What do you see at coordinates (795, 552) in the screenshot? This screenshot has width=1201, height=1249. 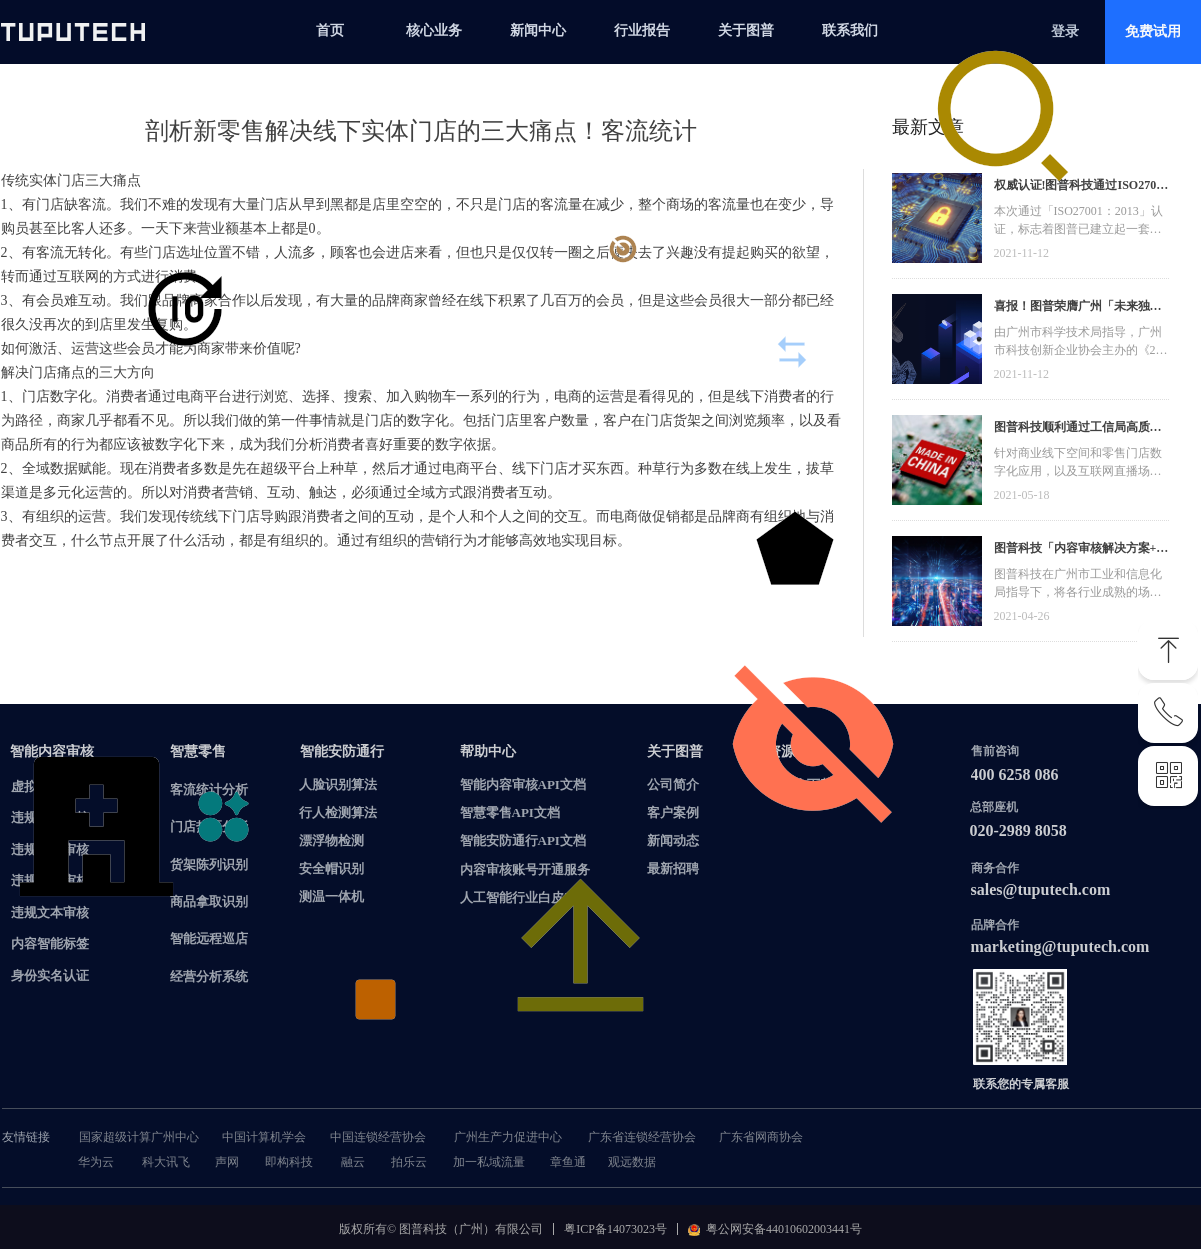 I see `pentagon shape tool for design applications` at bounding box center [795, 552].